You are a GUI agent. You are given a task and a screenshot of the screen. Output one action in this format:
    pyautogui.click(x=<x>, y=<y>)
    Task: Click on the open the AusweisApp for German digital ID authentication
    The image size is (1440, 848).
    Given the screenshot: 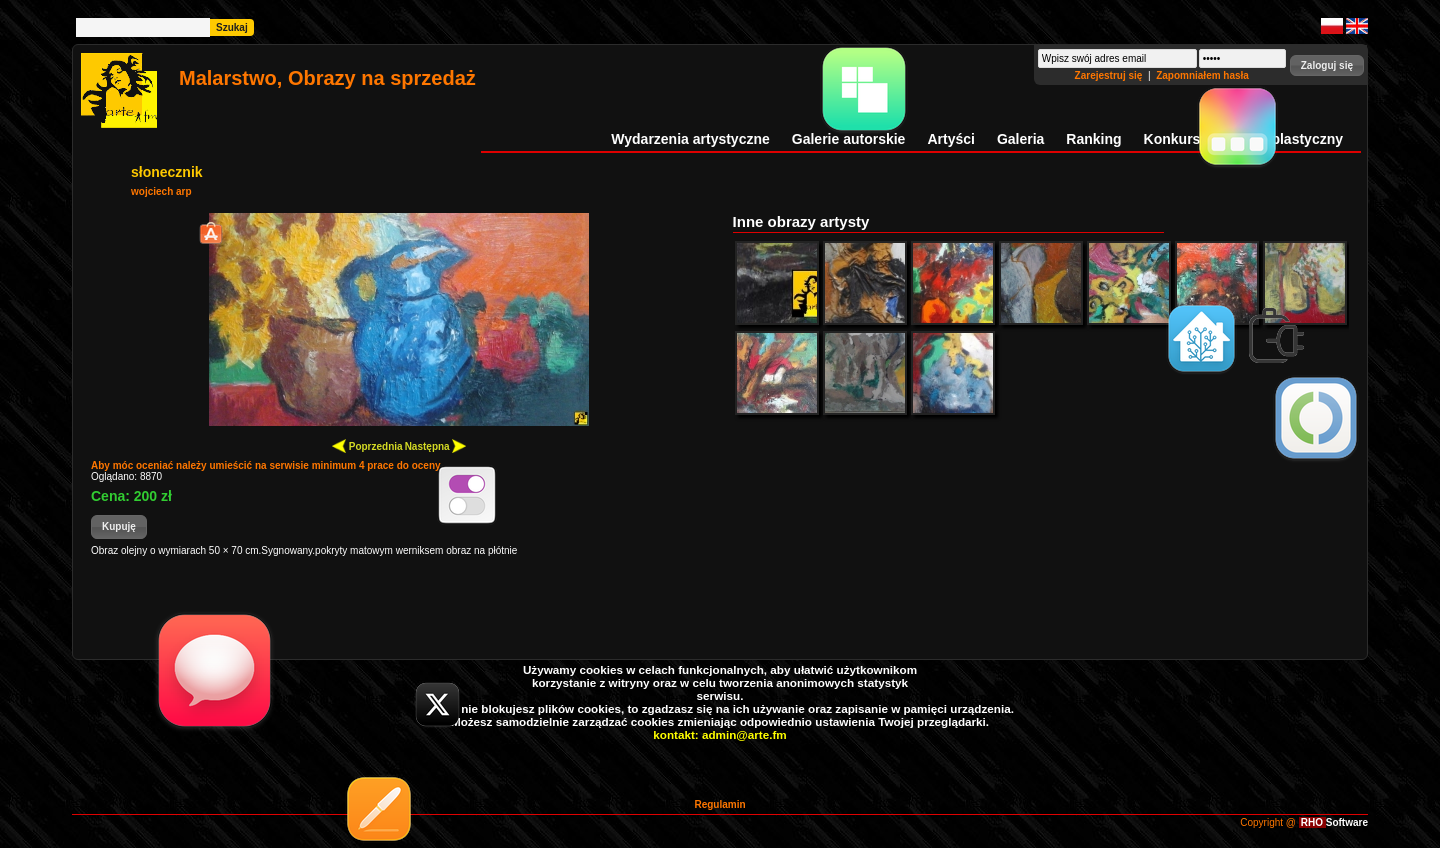 What is the action you would take?
    pyautogui.click(x=1316, y=418)
    